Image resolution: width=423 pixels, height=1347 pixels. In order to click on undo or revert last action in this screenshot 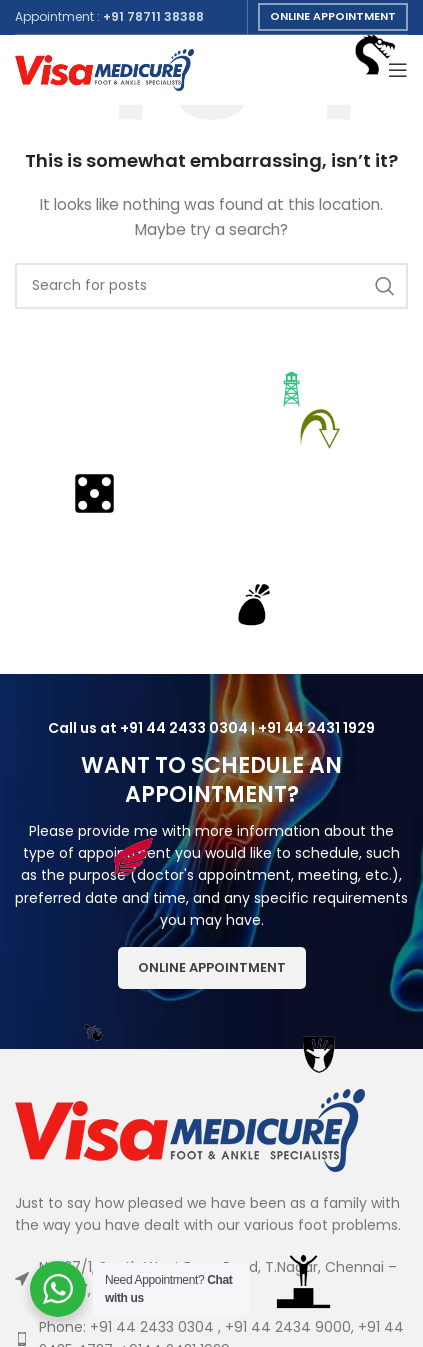, I will do `click(320, 429)`.